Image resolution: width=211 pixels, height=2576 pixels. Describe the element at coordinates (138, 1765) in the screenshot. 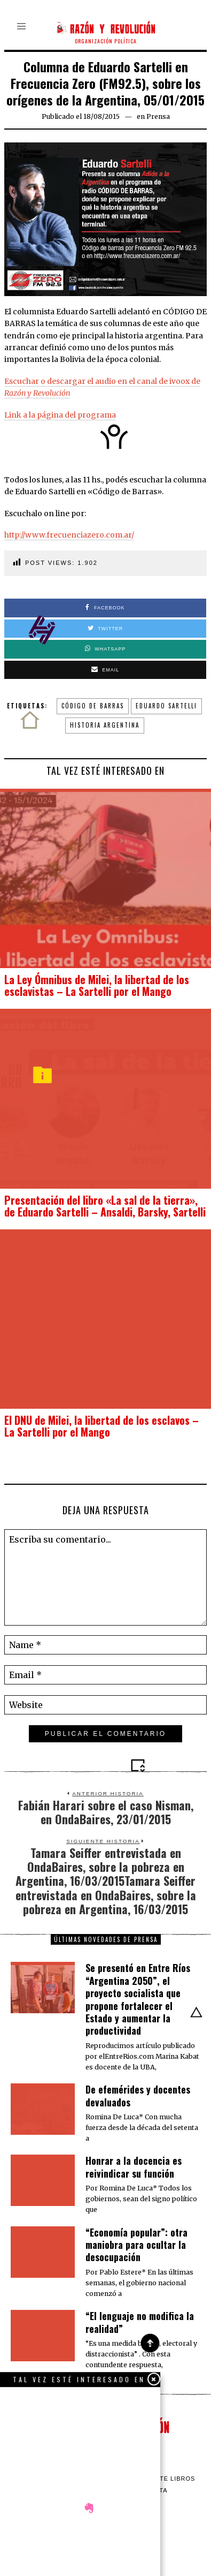

I see `open a dropdown menu to select from options` at that location.